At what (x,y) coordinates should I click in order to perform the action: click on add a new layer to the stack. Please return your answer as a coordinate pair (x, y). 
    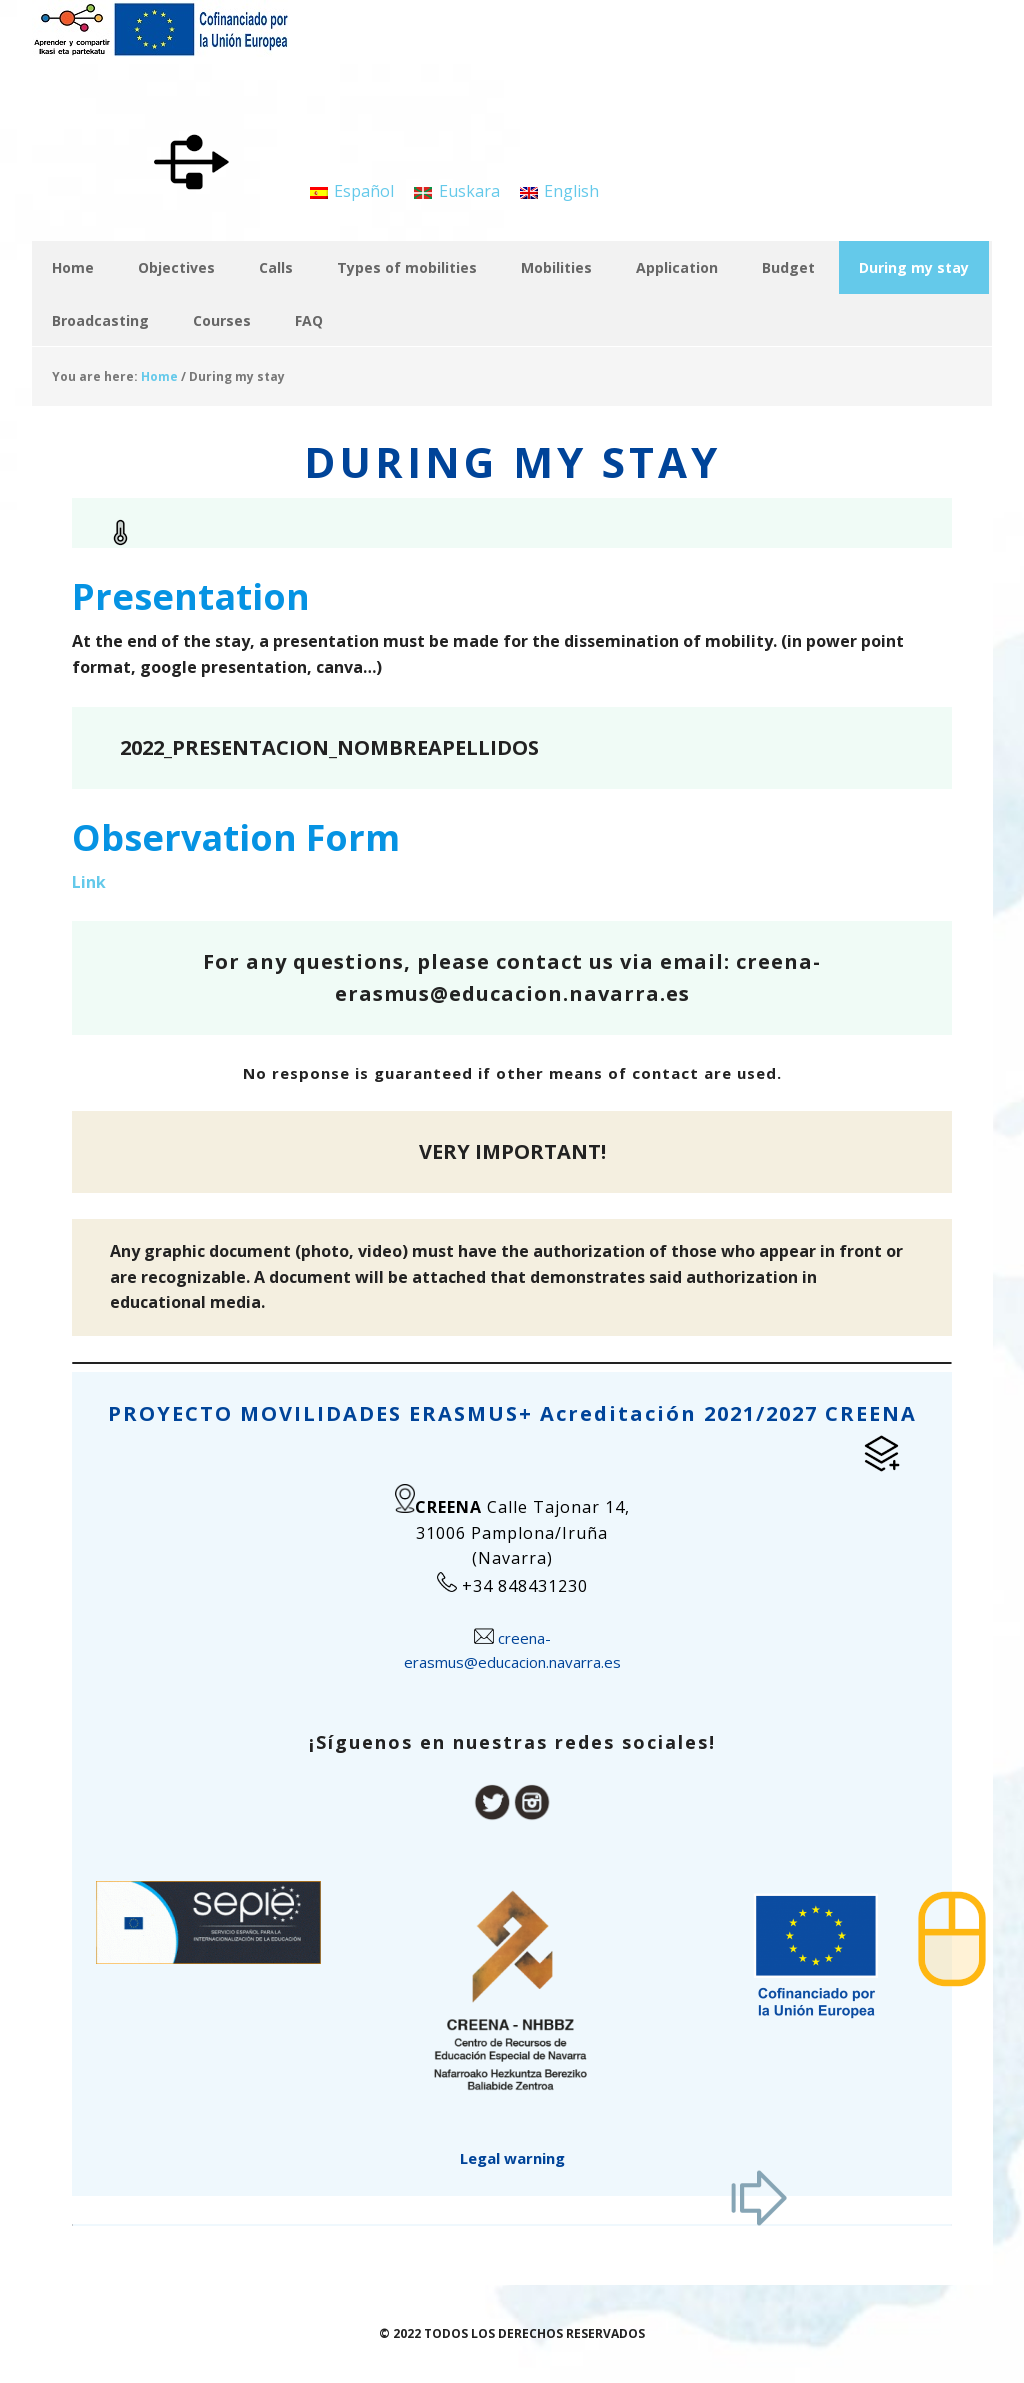
    Looking at the image, I should click on (881, 1453).